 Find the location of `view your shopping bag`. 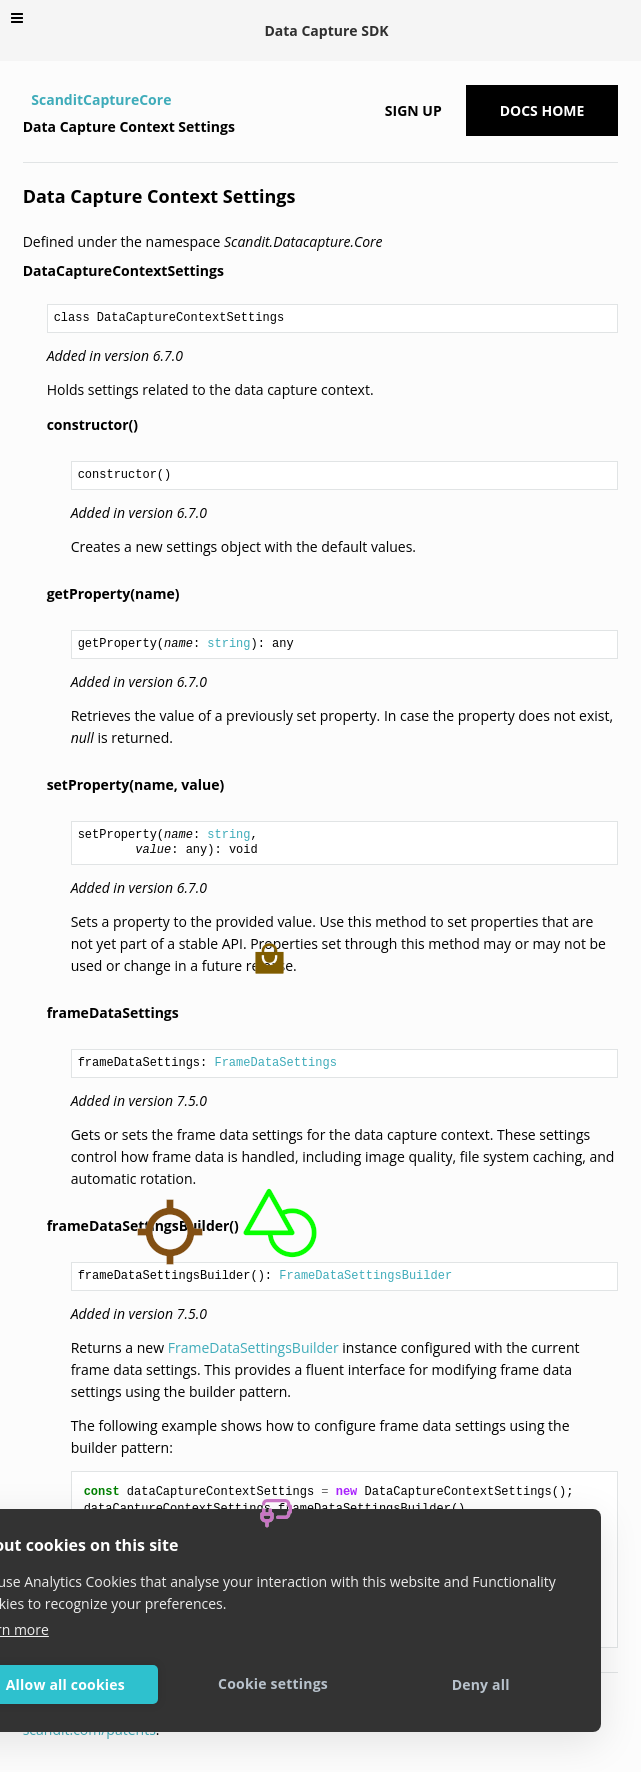

view your shopping bag is located at coordinates (269, 958).